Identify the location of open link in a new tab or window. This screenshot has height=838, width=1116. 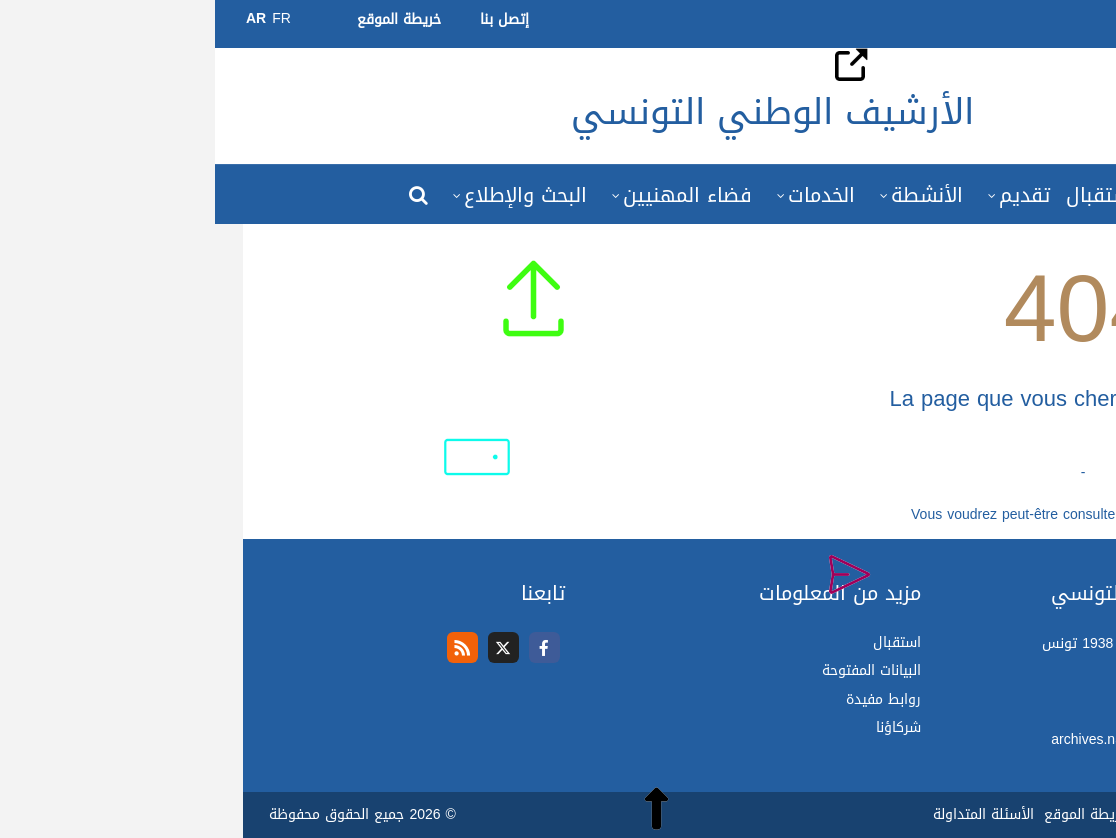
(850, 66).